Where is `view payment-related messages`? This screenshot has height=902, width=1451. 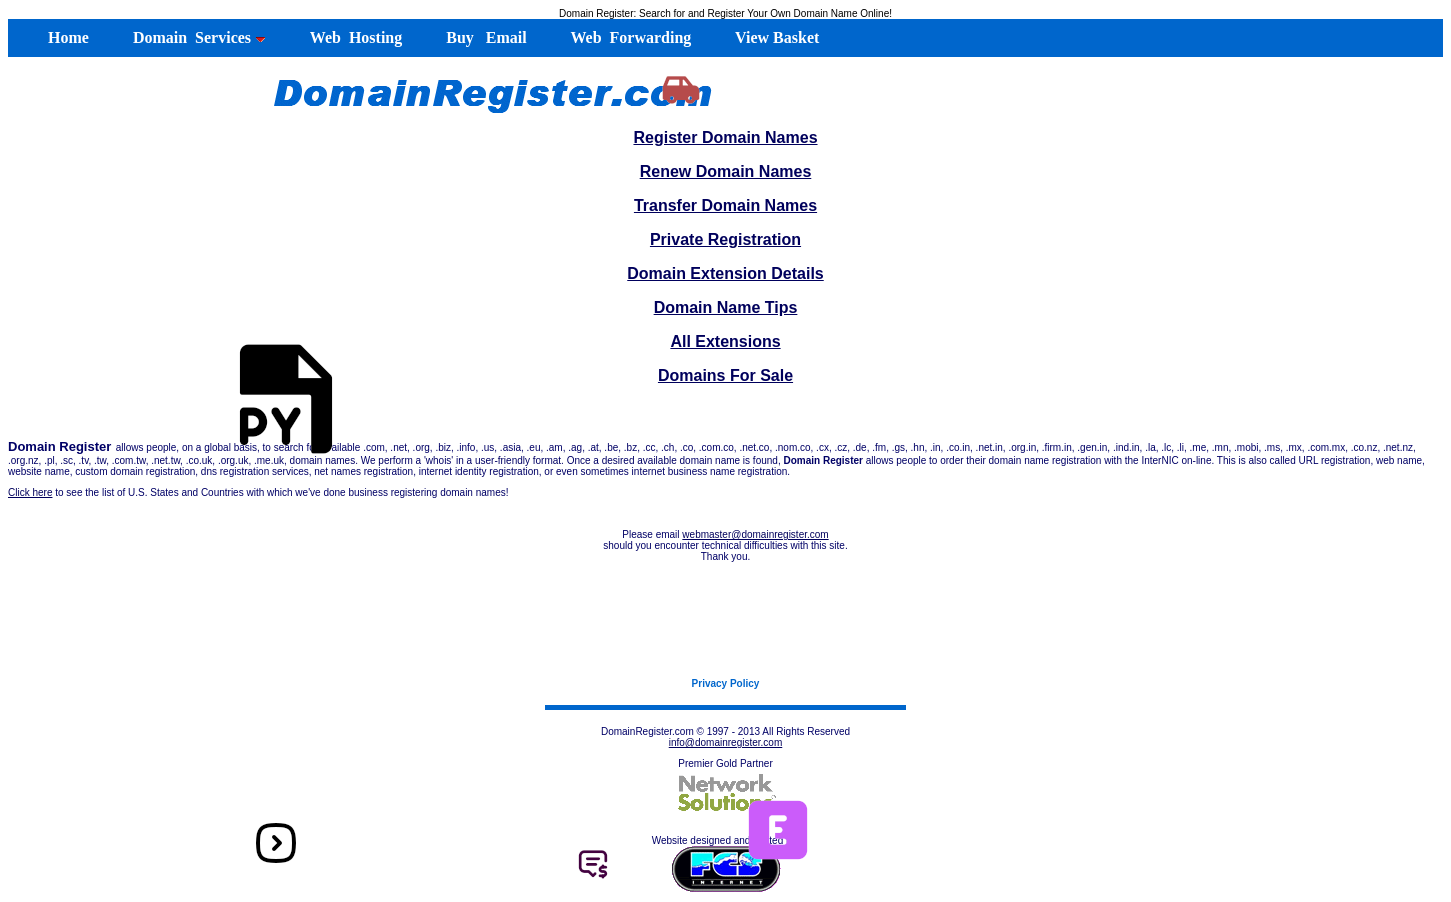 view payment-related messages is located at coordinates (593, 863).